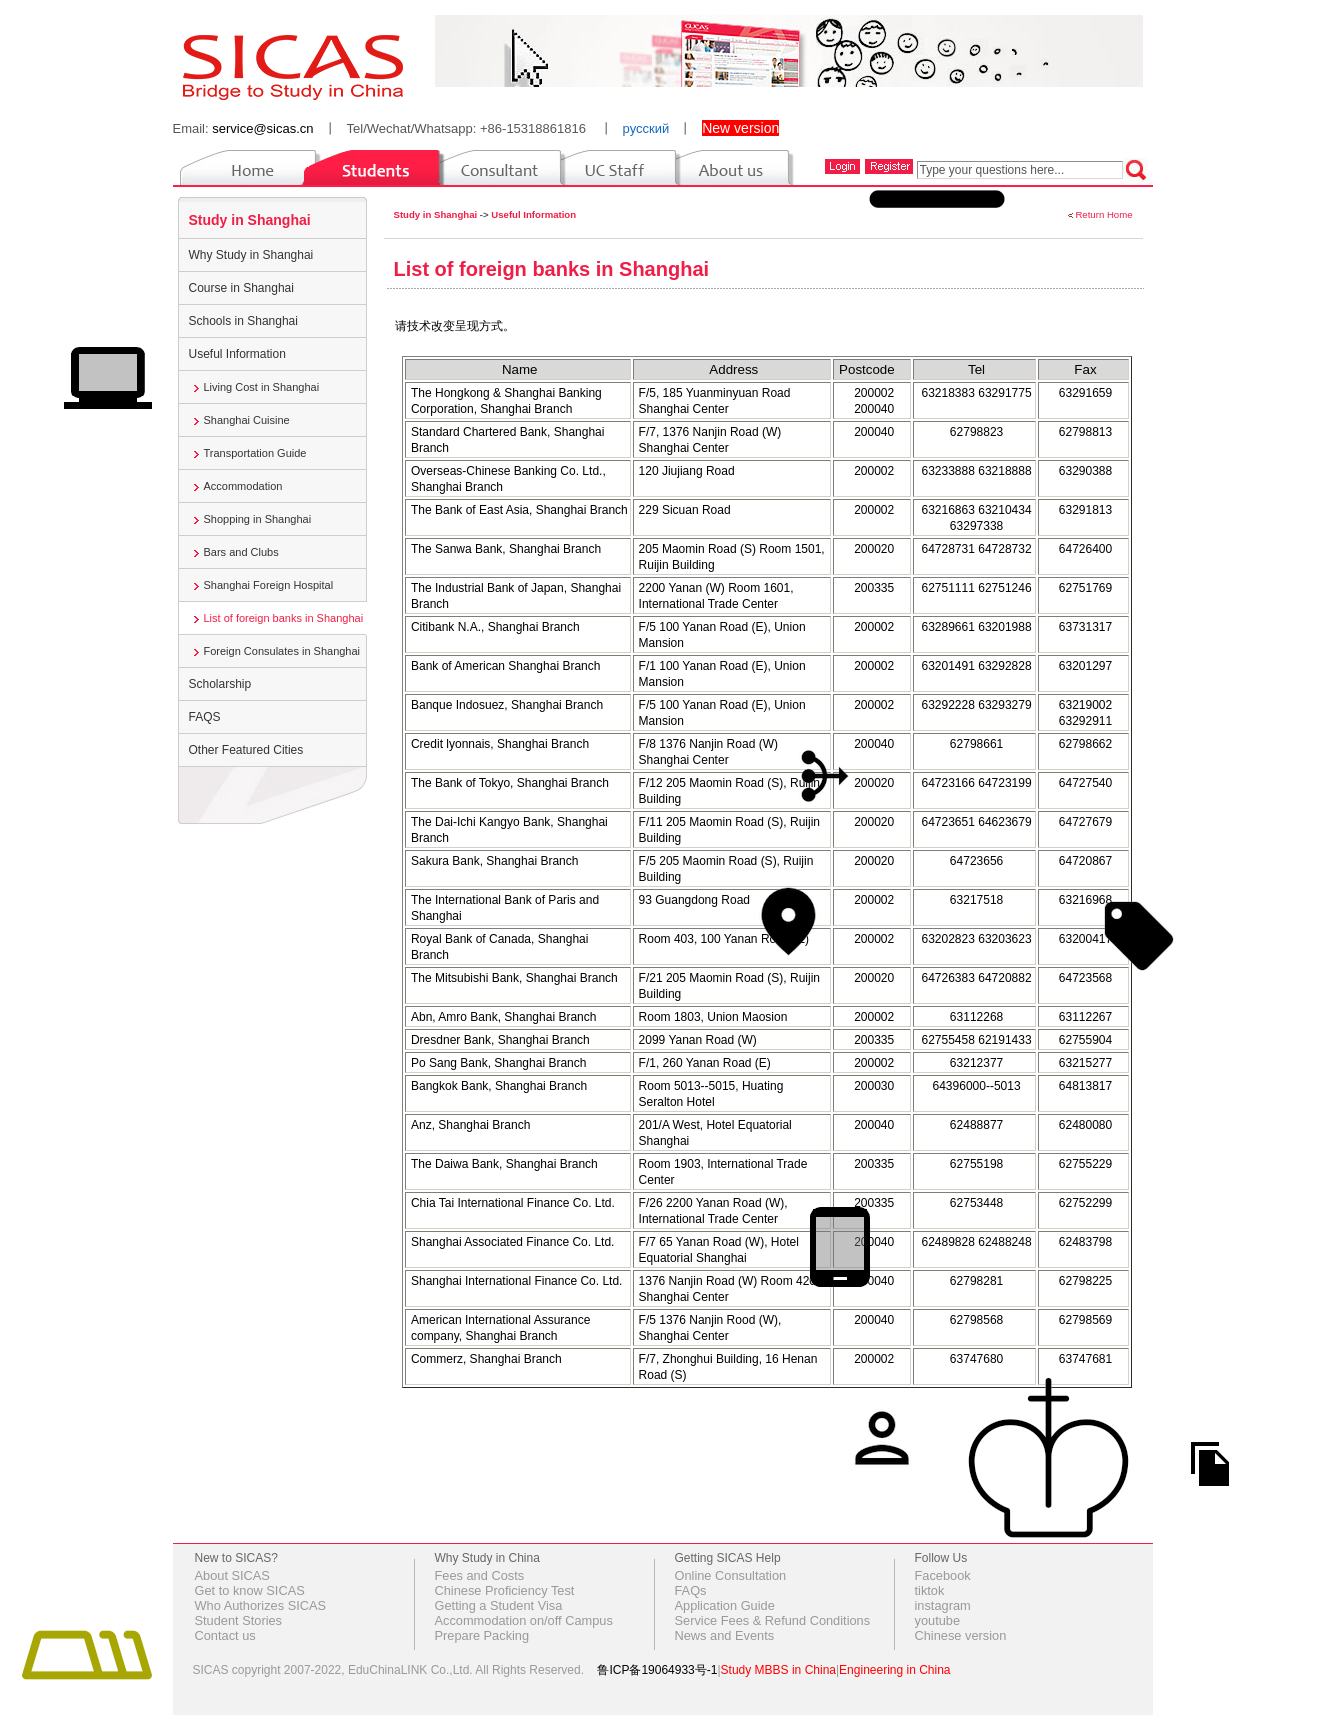 The width and height of the screenshot is (1325, 1725). I want to click on view location on map, so click(788, 921).